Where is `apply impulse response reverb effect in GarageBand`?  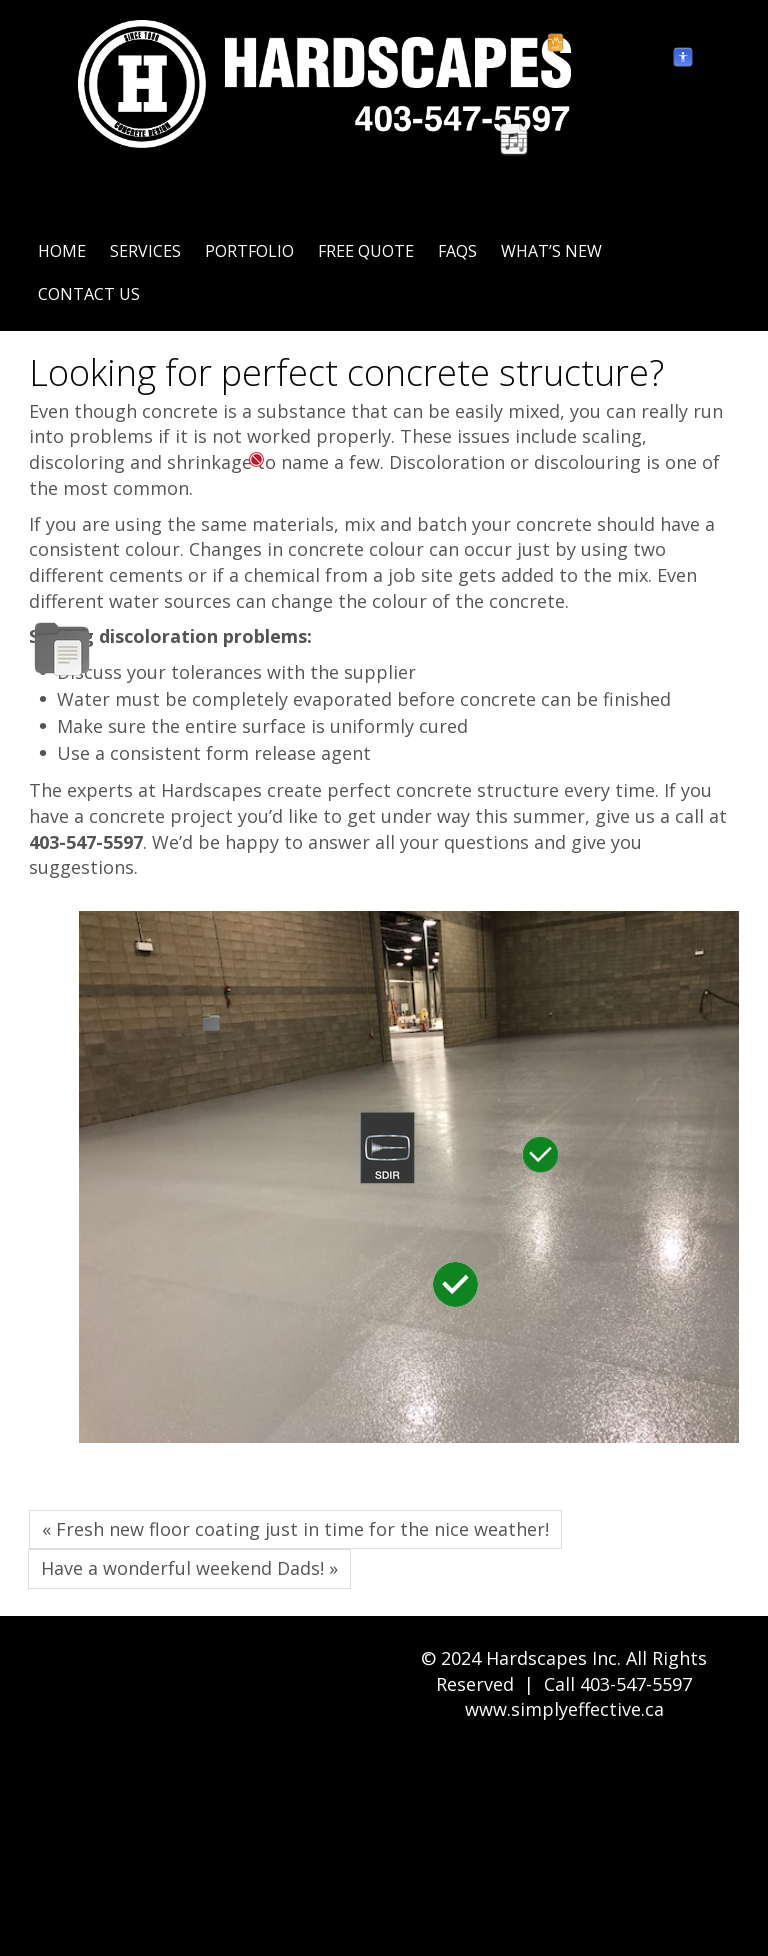
apply impulse response reverb effect in GarageBand is located at coordinates (387, 1149).